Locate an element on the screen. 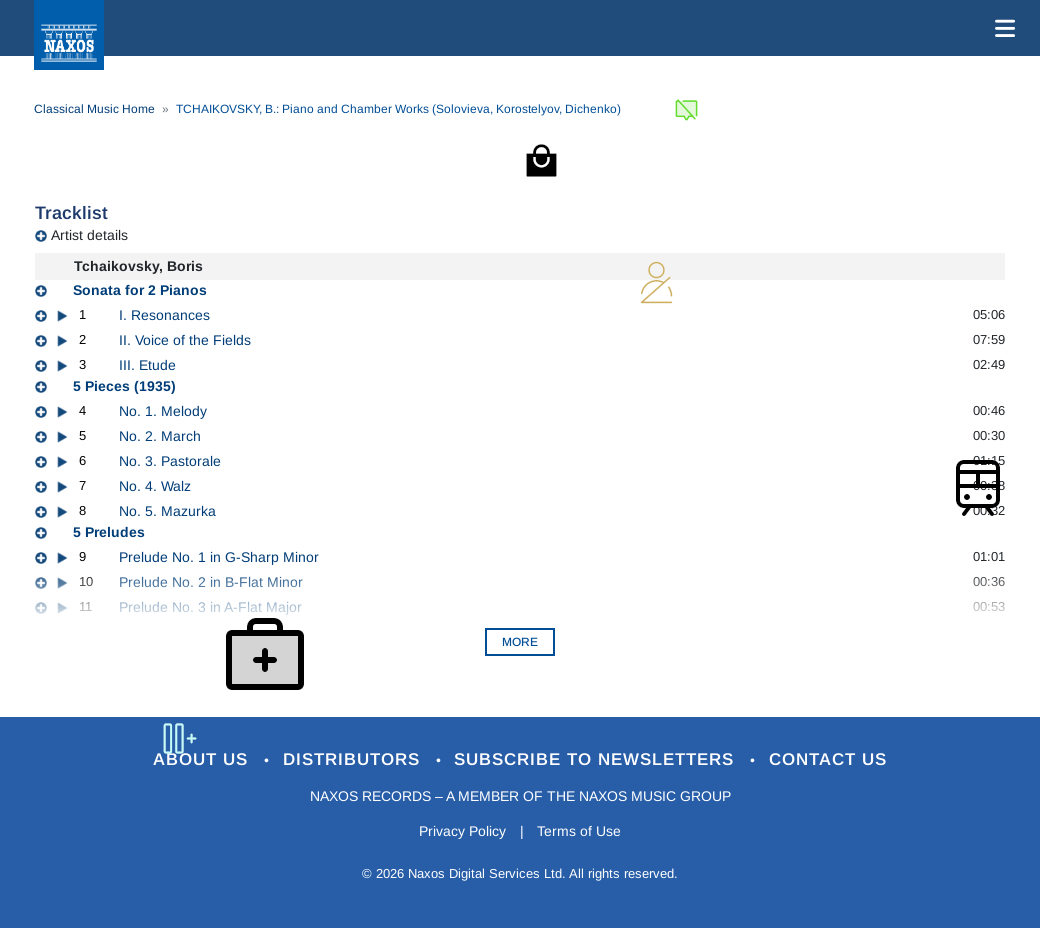  add a new column to the right is located at coordinates (177, 738).